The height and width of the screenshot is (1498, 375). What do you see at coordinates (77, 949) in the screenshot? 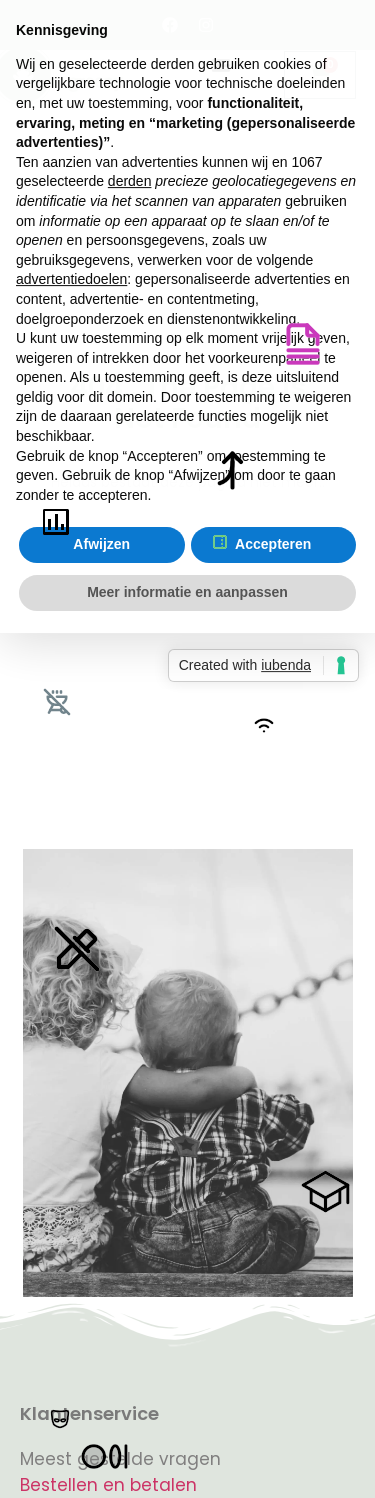
I see `color picker tool disabled` at bounding box center [77, 949].